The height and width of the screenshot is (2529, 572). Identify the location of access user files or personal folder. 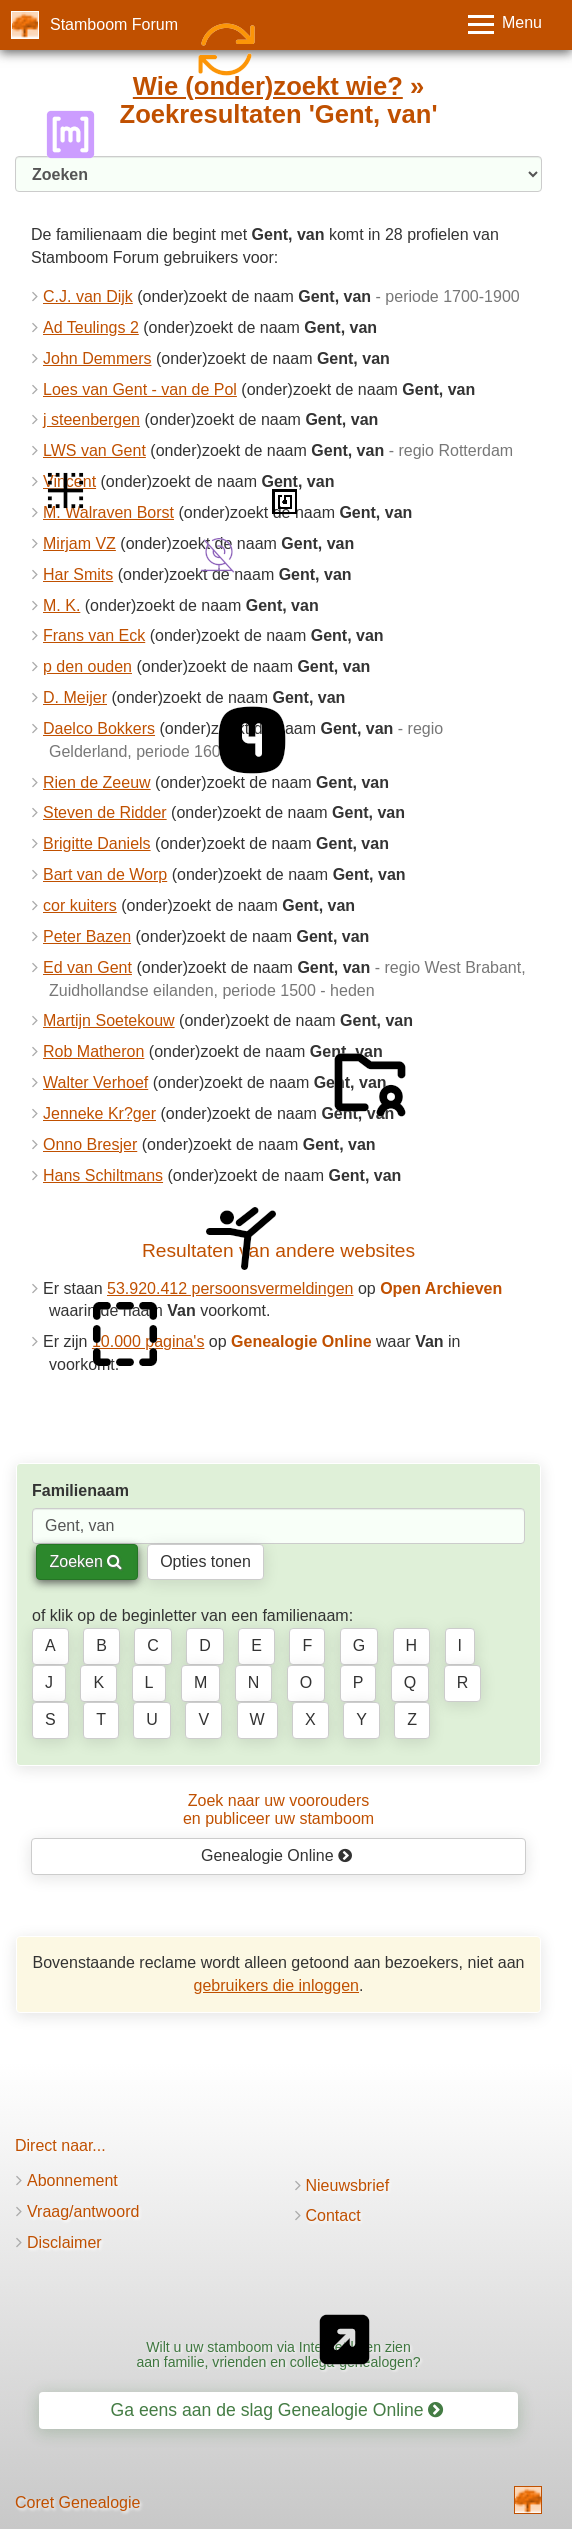
(370, 1081).